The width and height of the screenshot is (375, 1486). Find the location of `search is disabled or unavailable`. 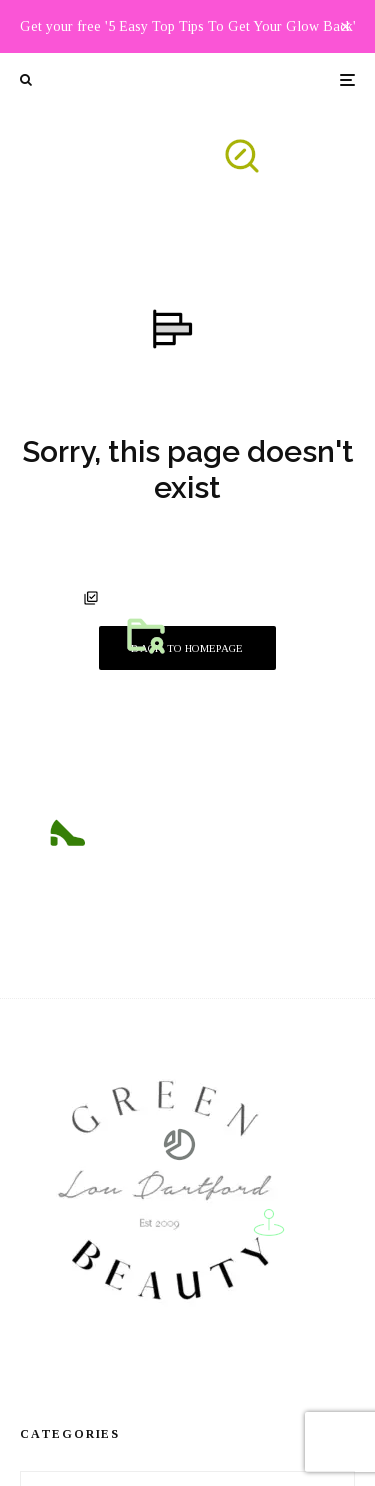

search is disabled or unavailable is located at coordinates (242, 156).